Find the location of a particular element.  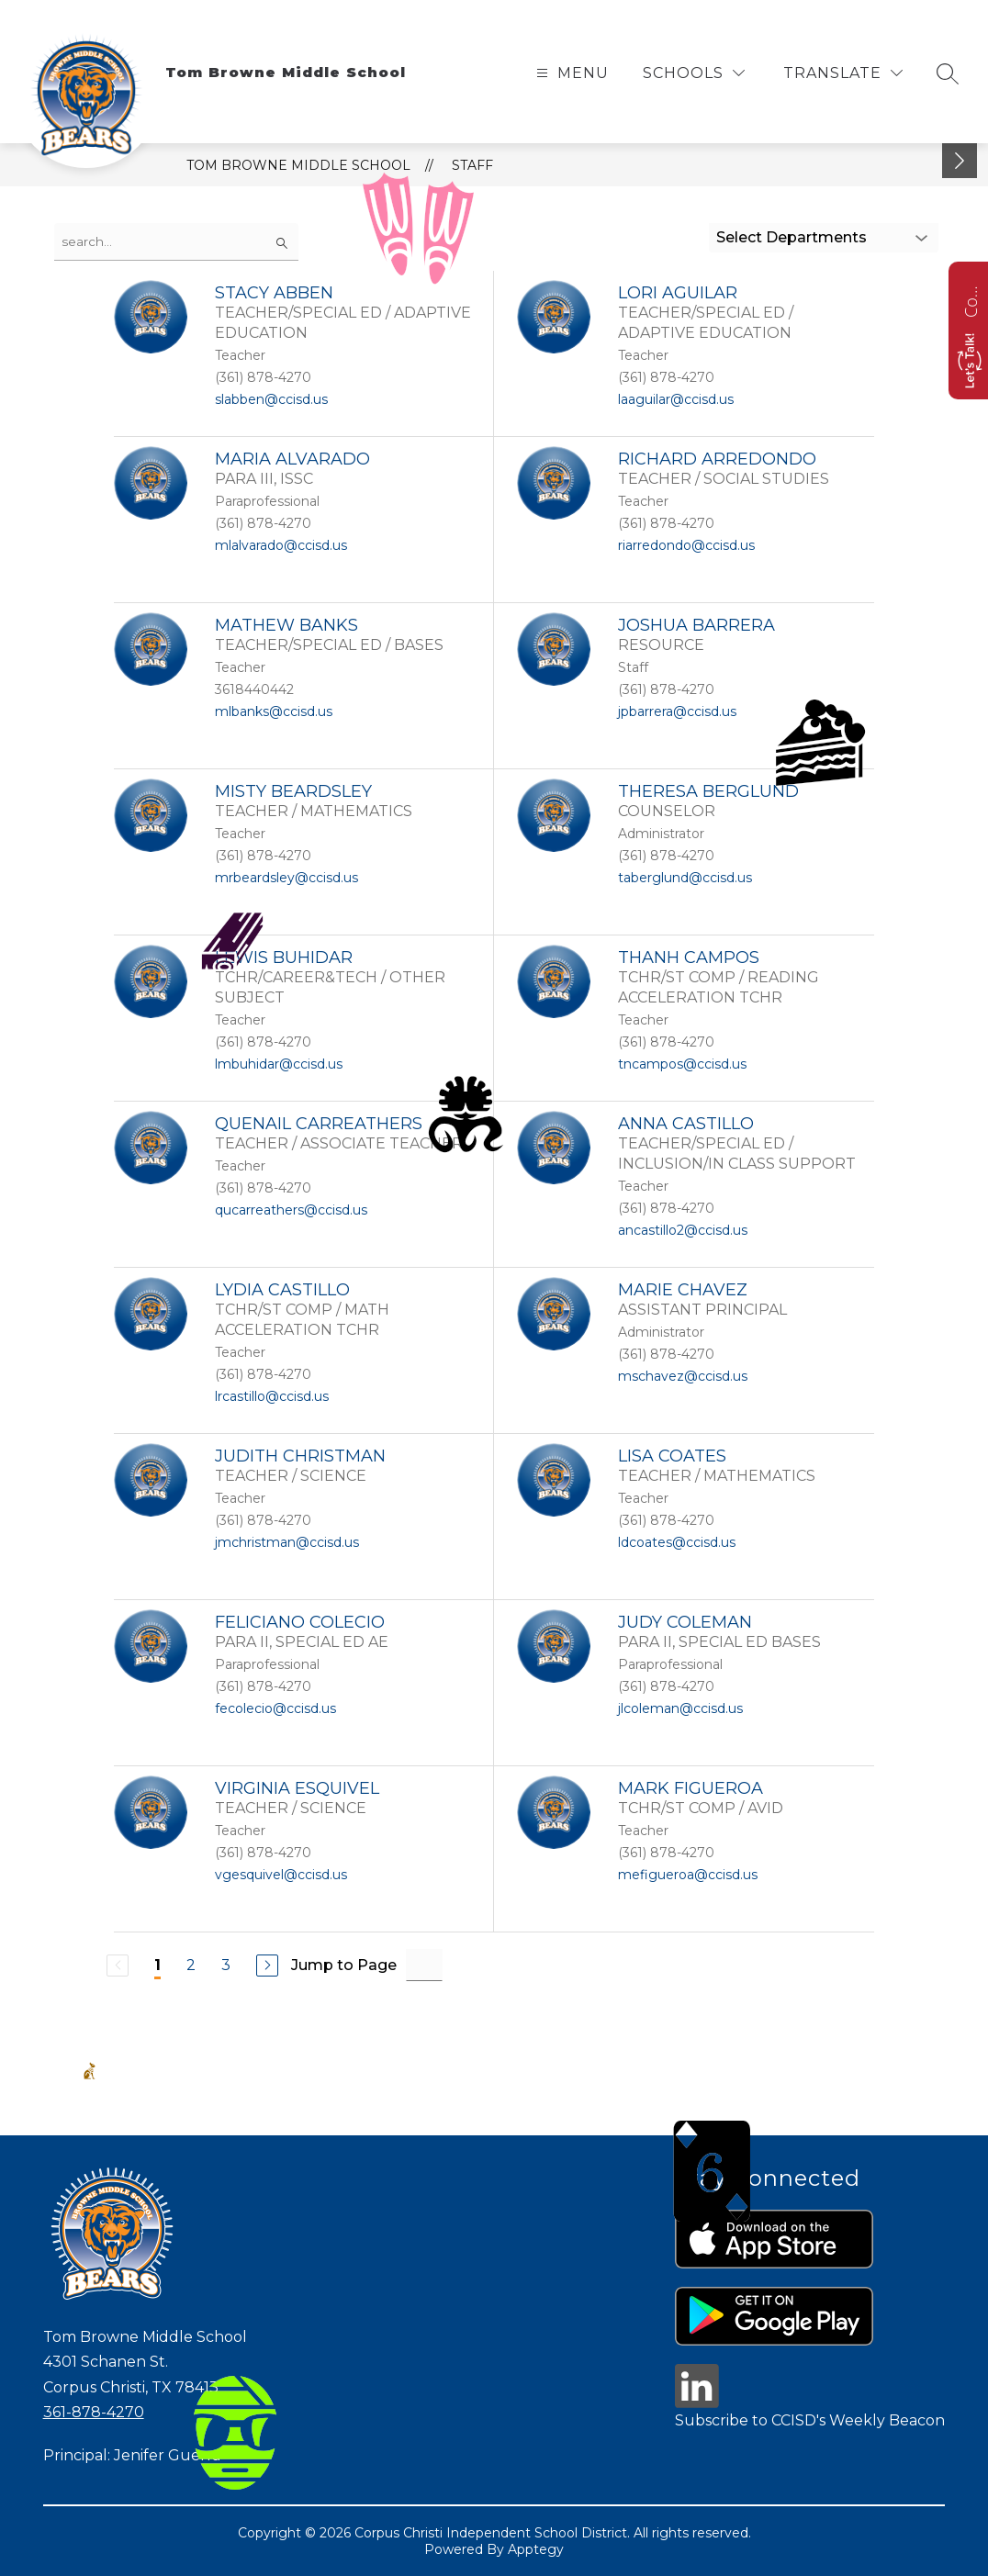

indicates mind control or psychic abilities is located at coordinates (466, 1114).